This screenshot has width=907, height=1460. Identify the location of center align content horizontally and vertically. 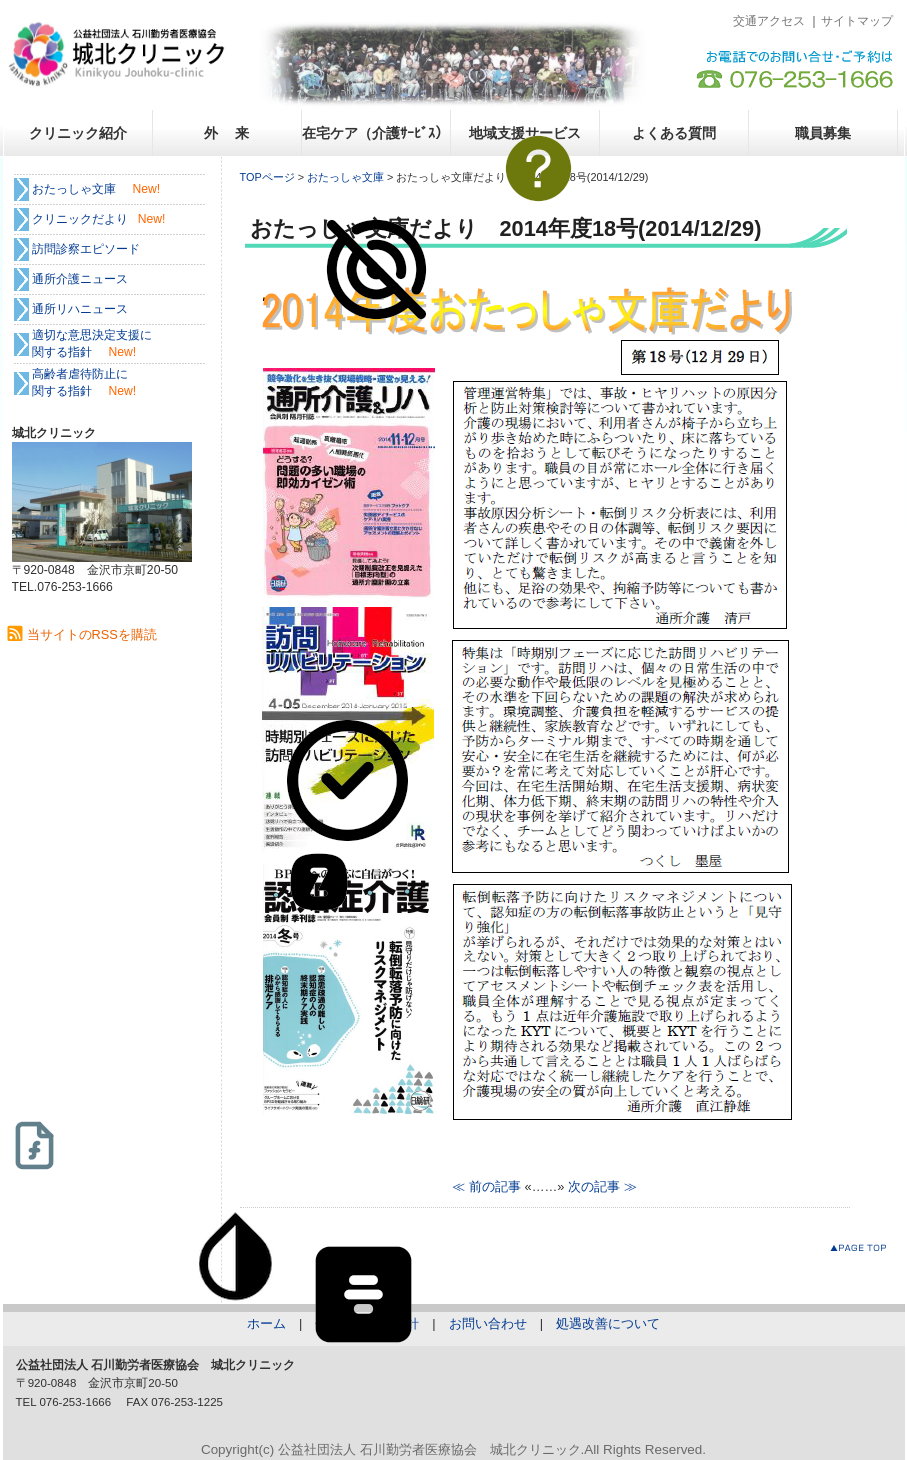
(363, 1294).